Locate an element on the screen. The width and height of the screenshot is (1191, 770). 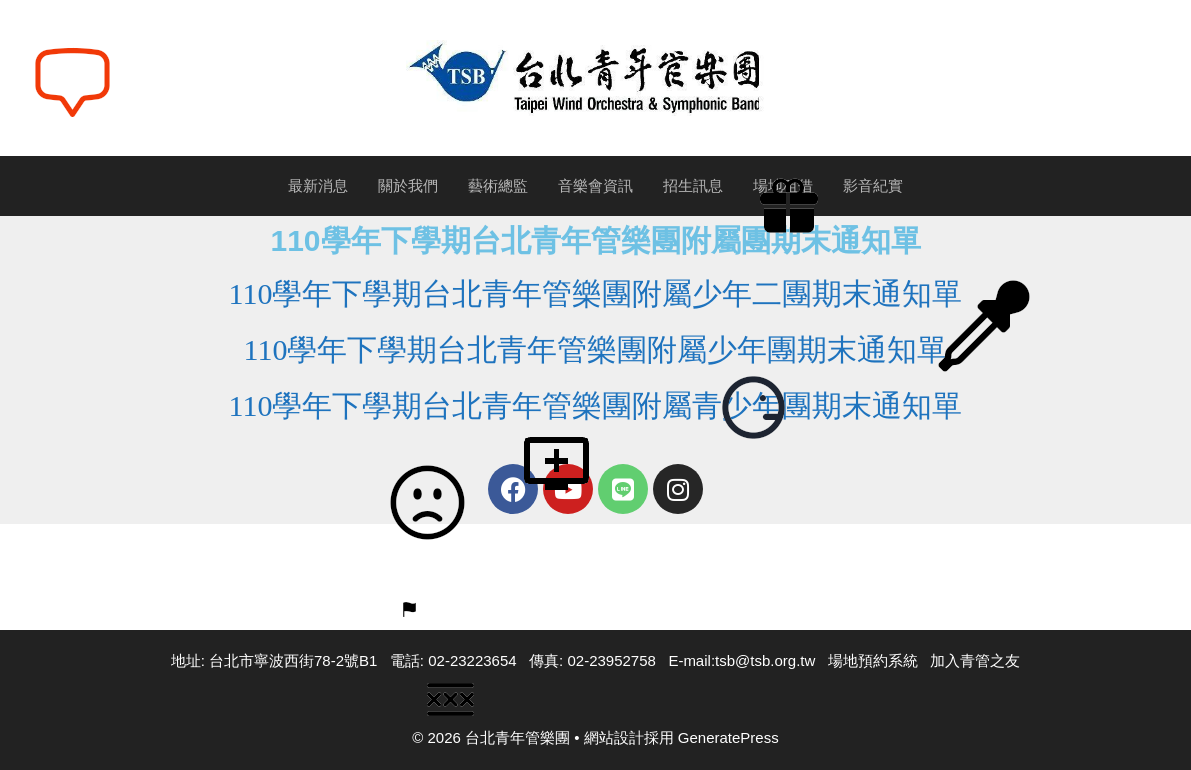
delete multiple selected items is located at coordinates (450, 699).